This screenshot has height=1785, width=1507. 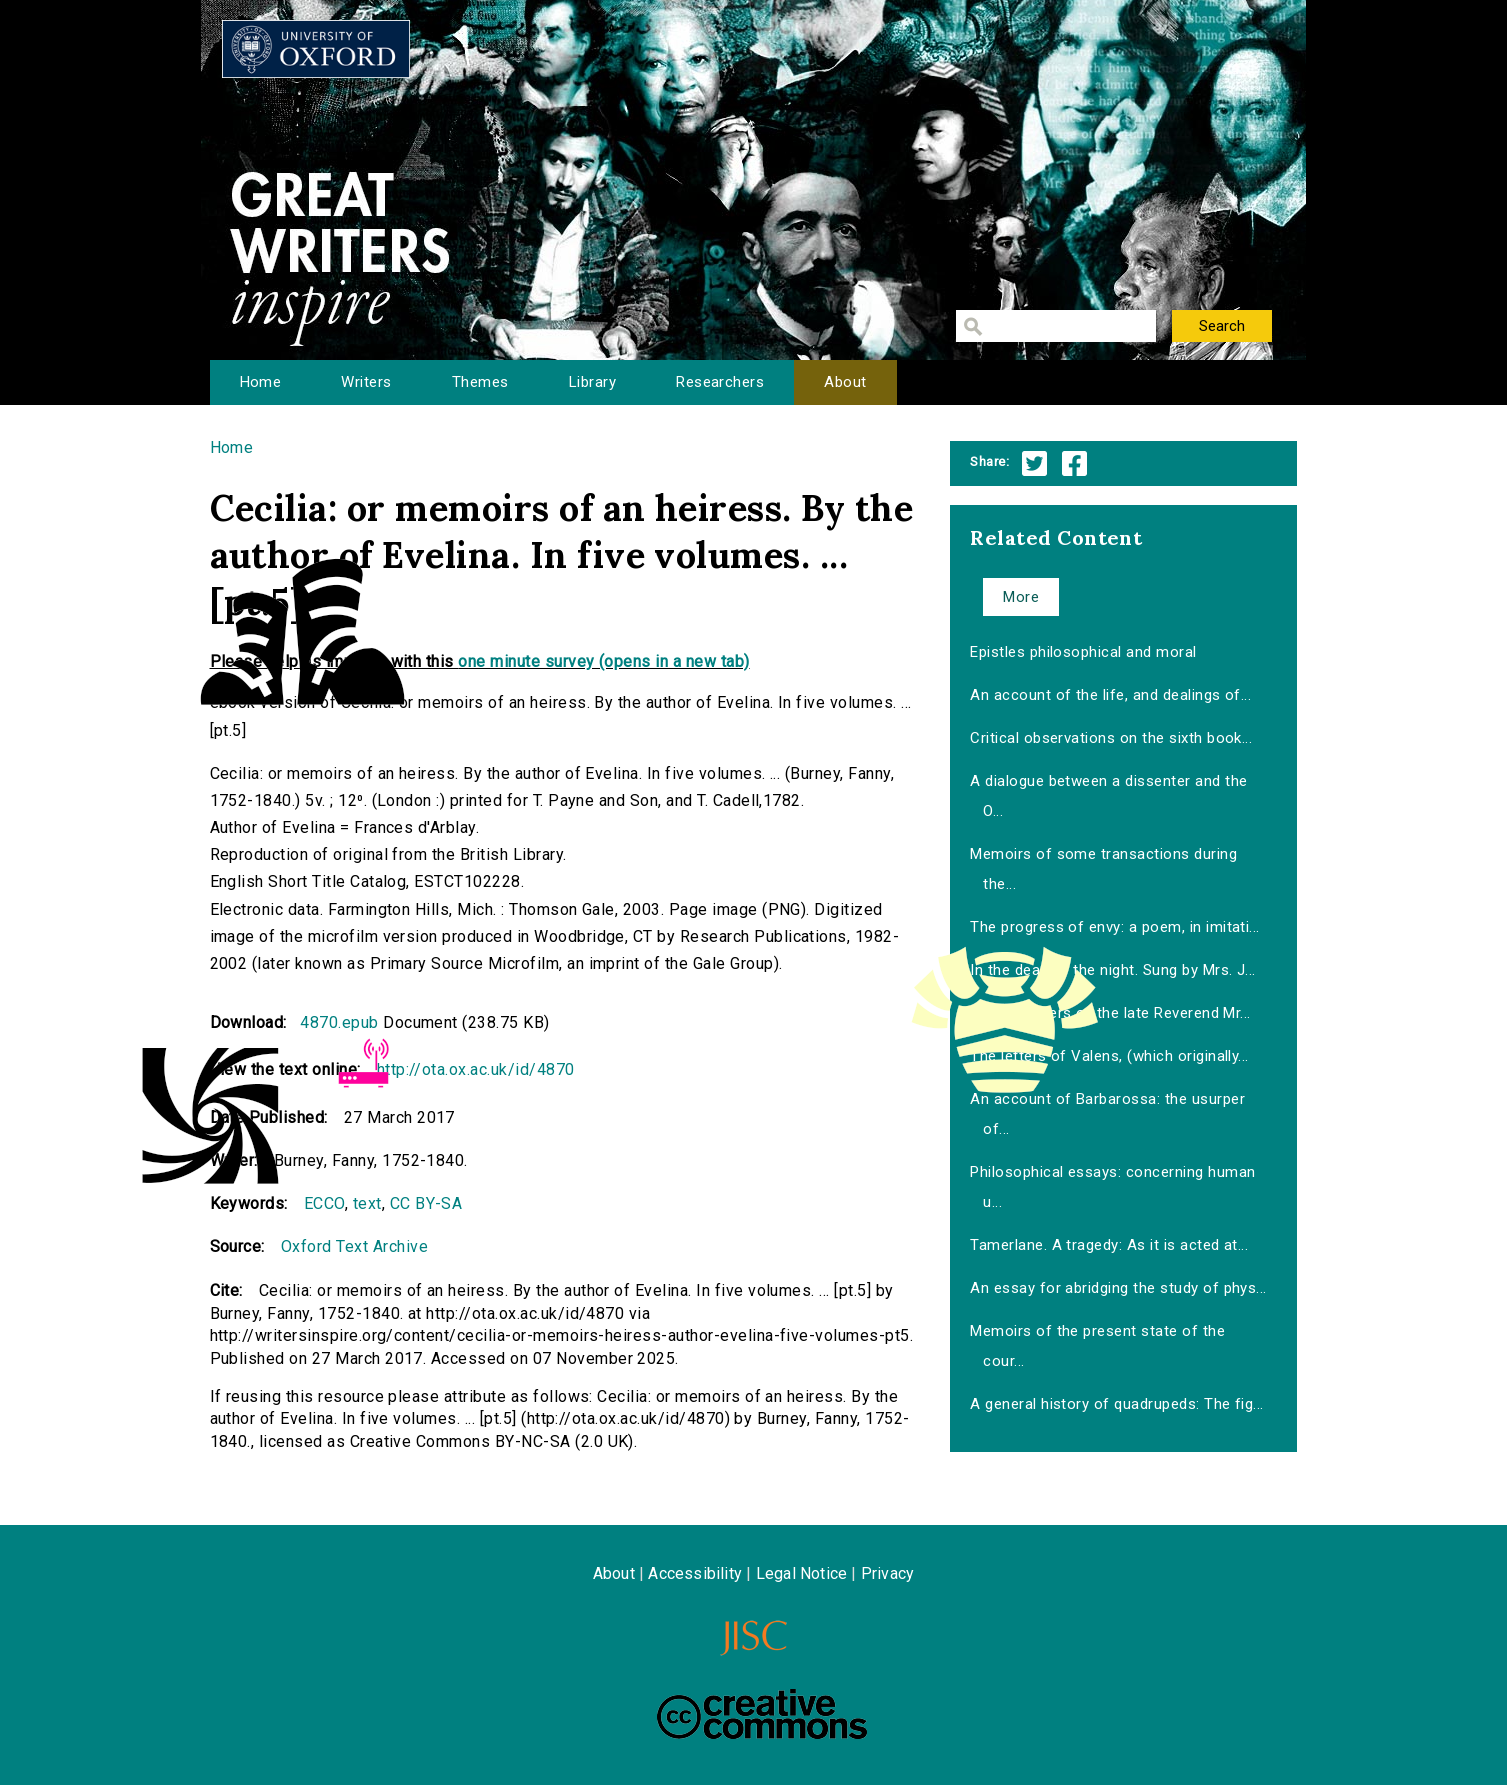 What do you see at coordinates (210, 1116) in the screenshot?
I see `activate vortex or whirlpool ability` at bounding box center [210, 1116].